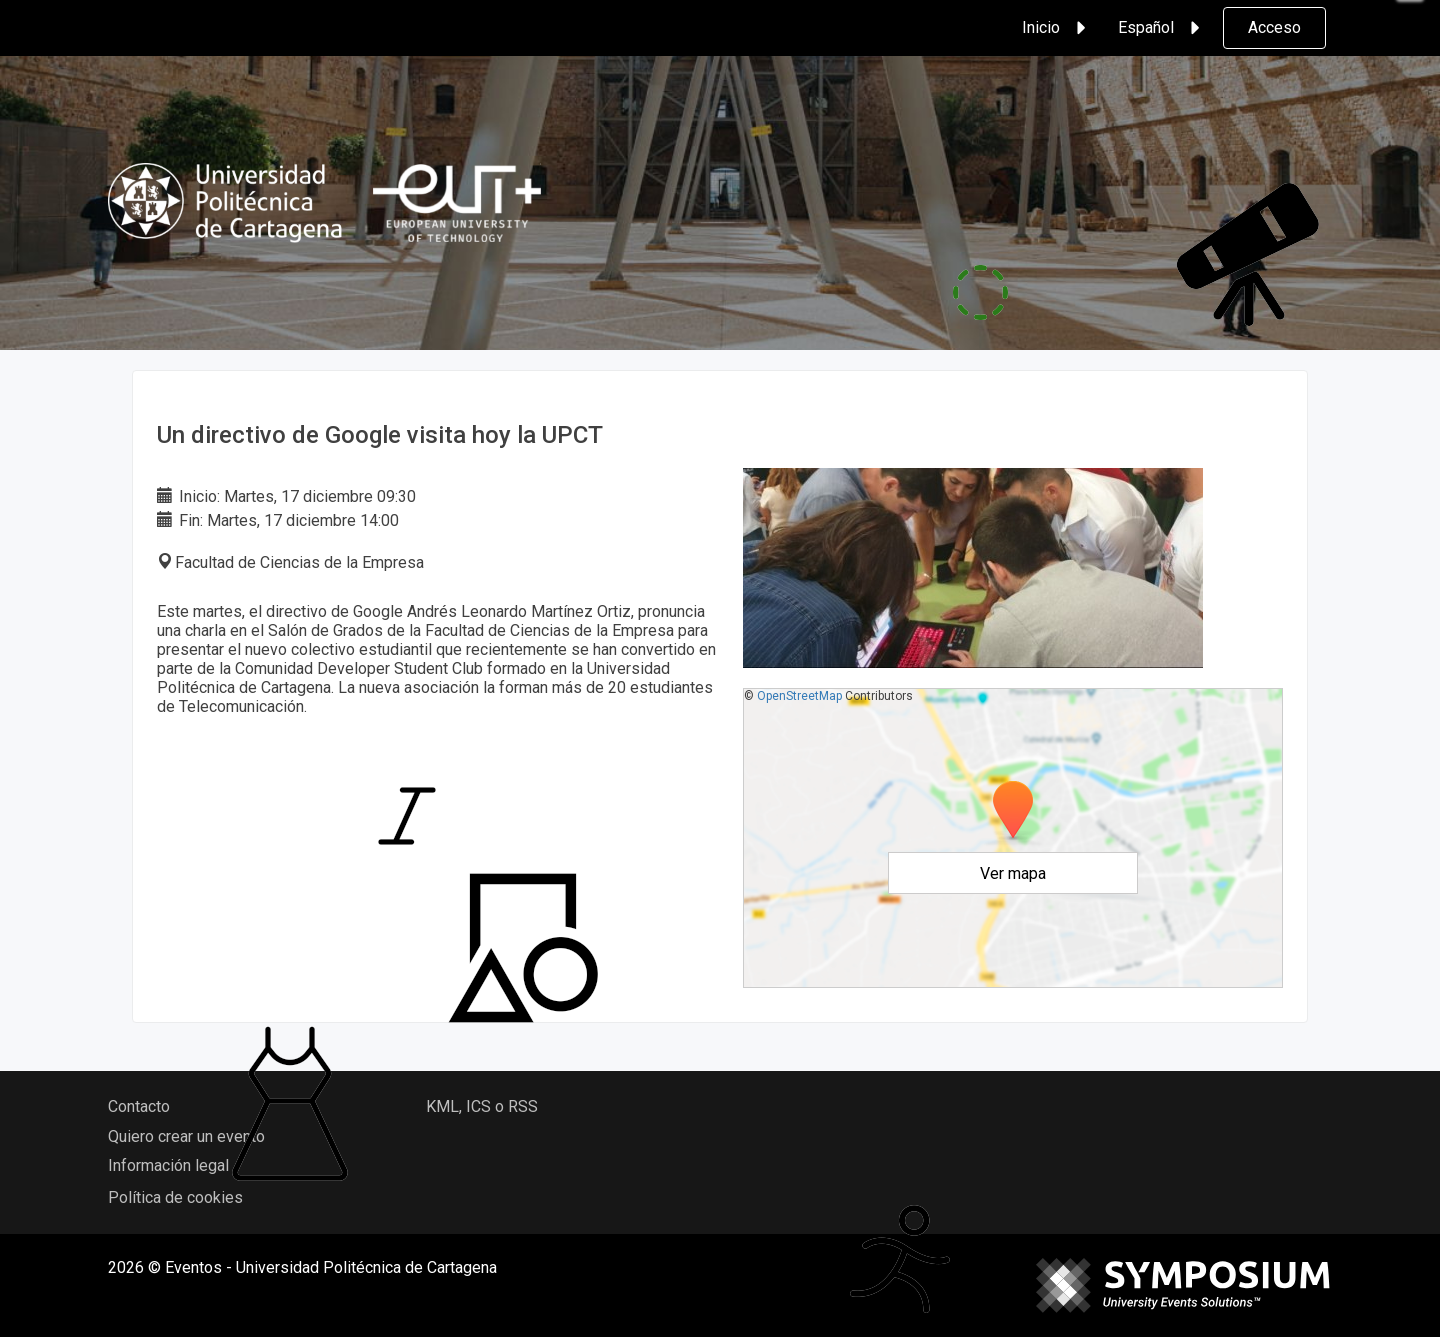 Image resolution: width=1440 pixels, height=1337 pixels. I want to click on apply italic formatting to selected text, so click(407, 816).